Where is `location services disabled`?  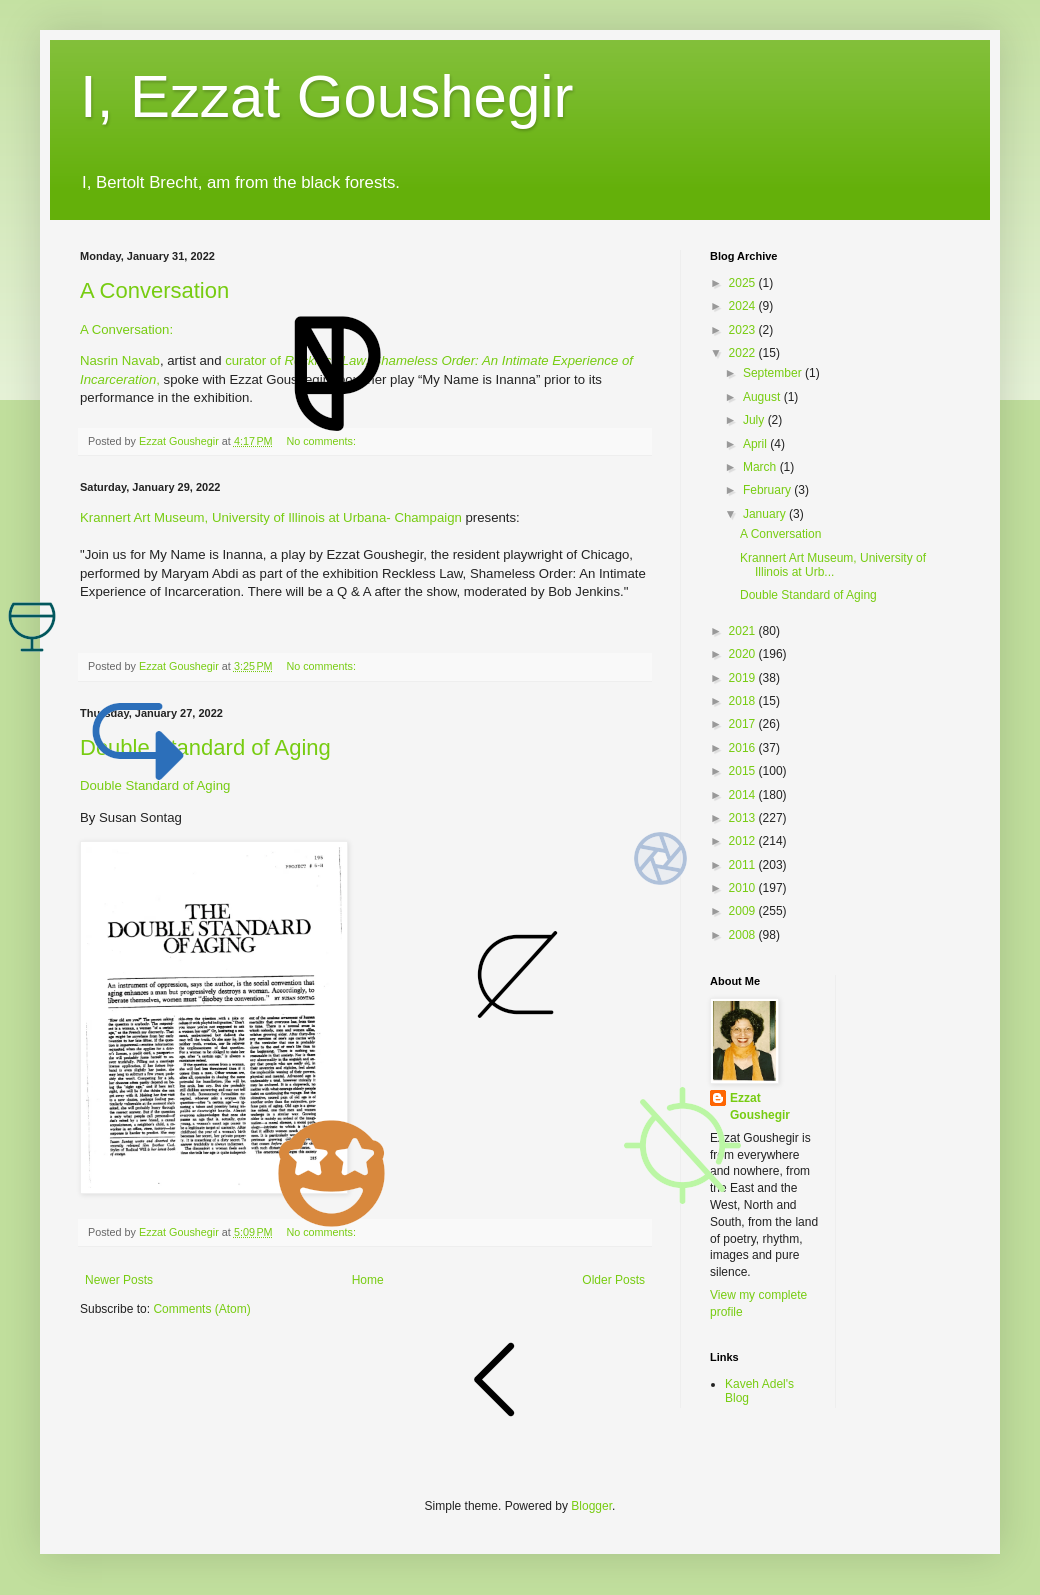
location services disabled is located at coordinates (682, 1145).